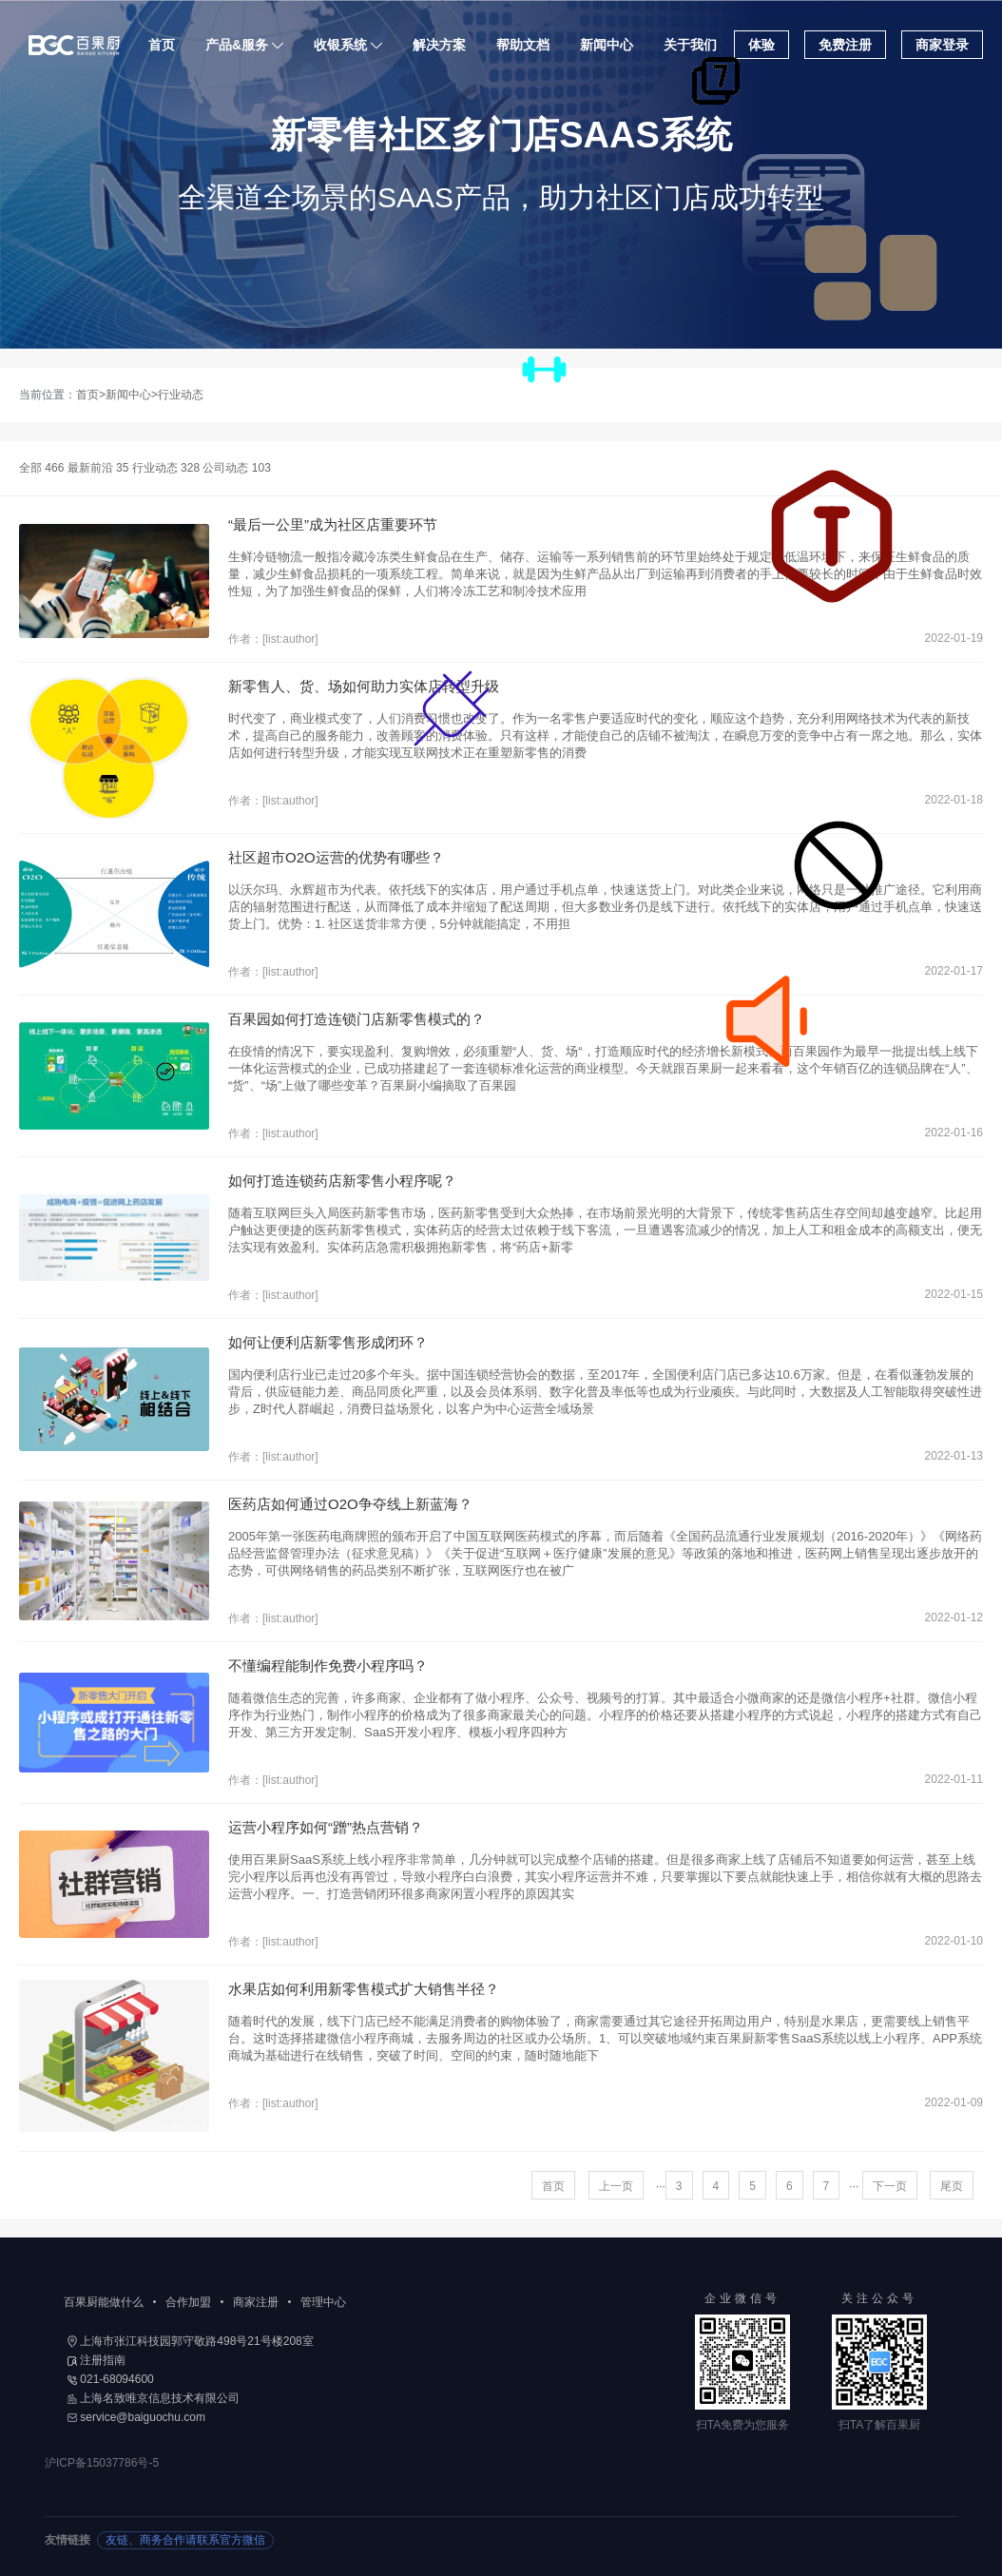  What do you see at coordinates (838, 865) in the screenshot?
I see `indicates a blocked or prohibited action` at bounding box center [838, 865].